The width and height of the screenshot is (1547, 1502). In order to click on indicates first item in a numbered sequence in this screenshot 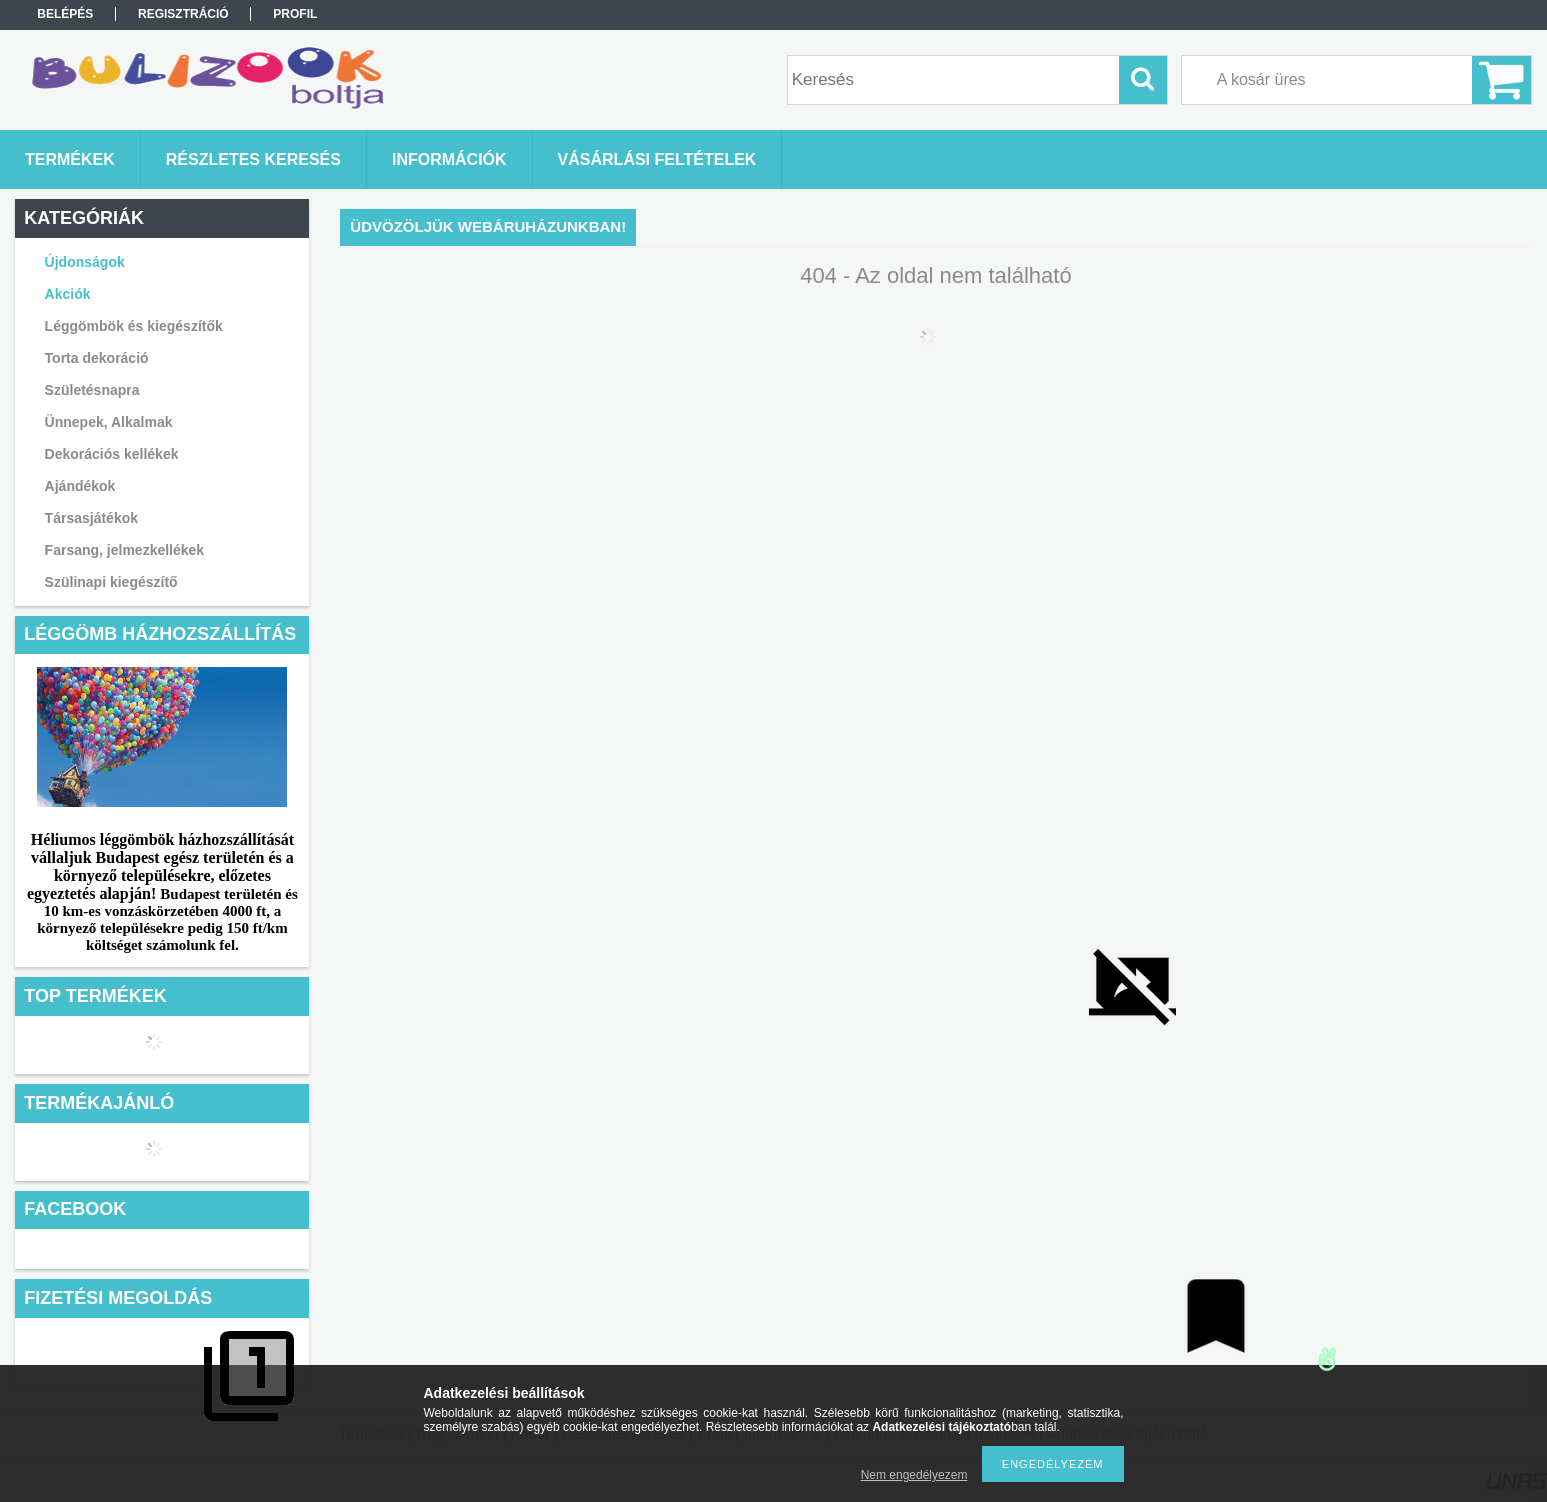, I will do `click(249, 1376)`.